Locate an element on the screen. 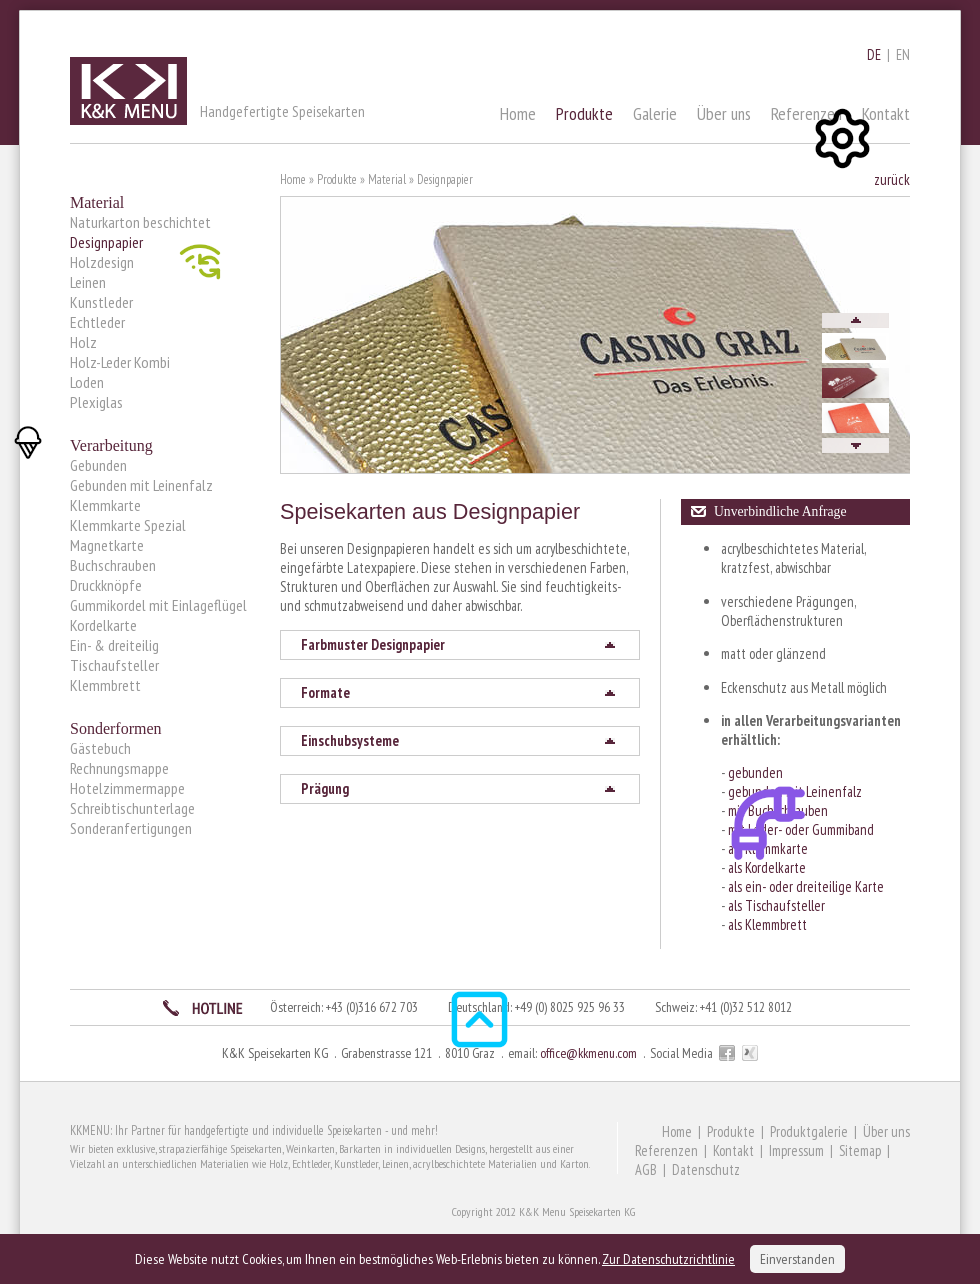 Image resolution: width=980 pixels, height=1284 pixels. sync data over wifi connection is located at coordinates (200, 259).